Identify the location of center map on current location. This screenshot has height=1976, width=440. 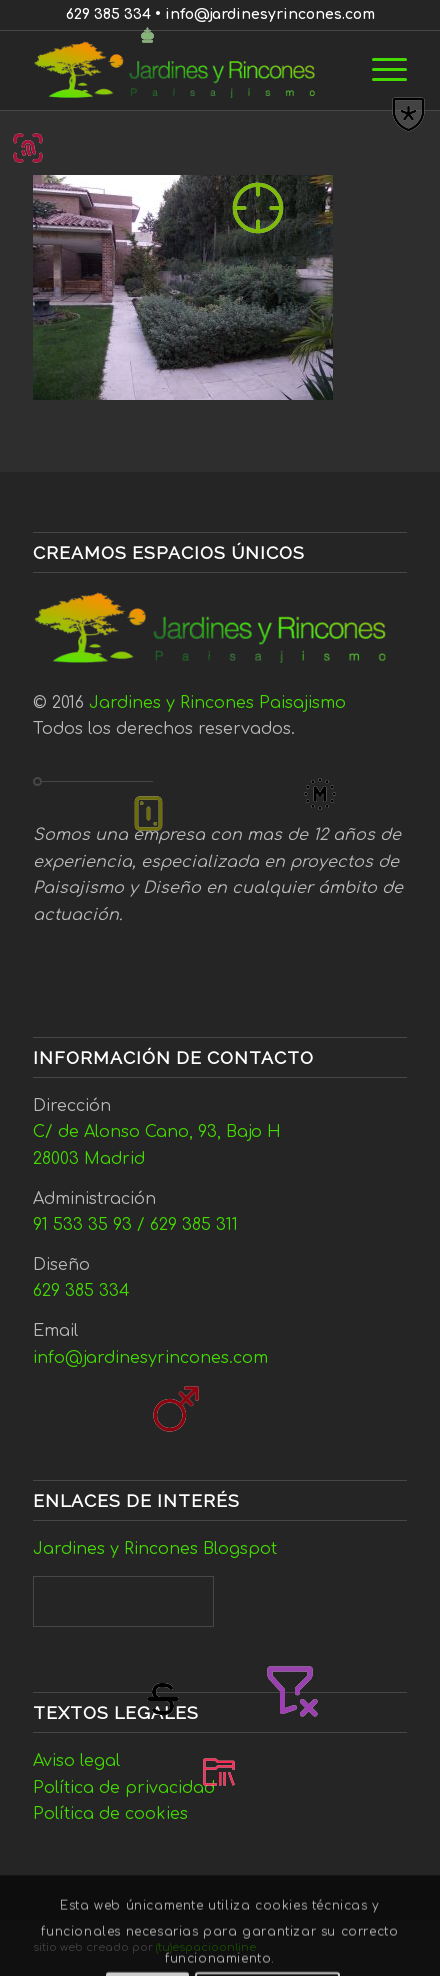
(258, 208).